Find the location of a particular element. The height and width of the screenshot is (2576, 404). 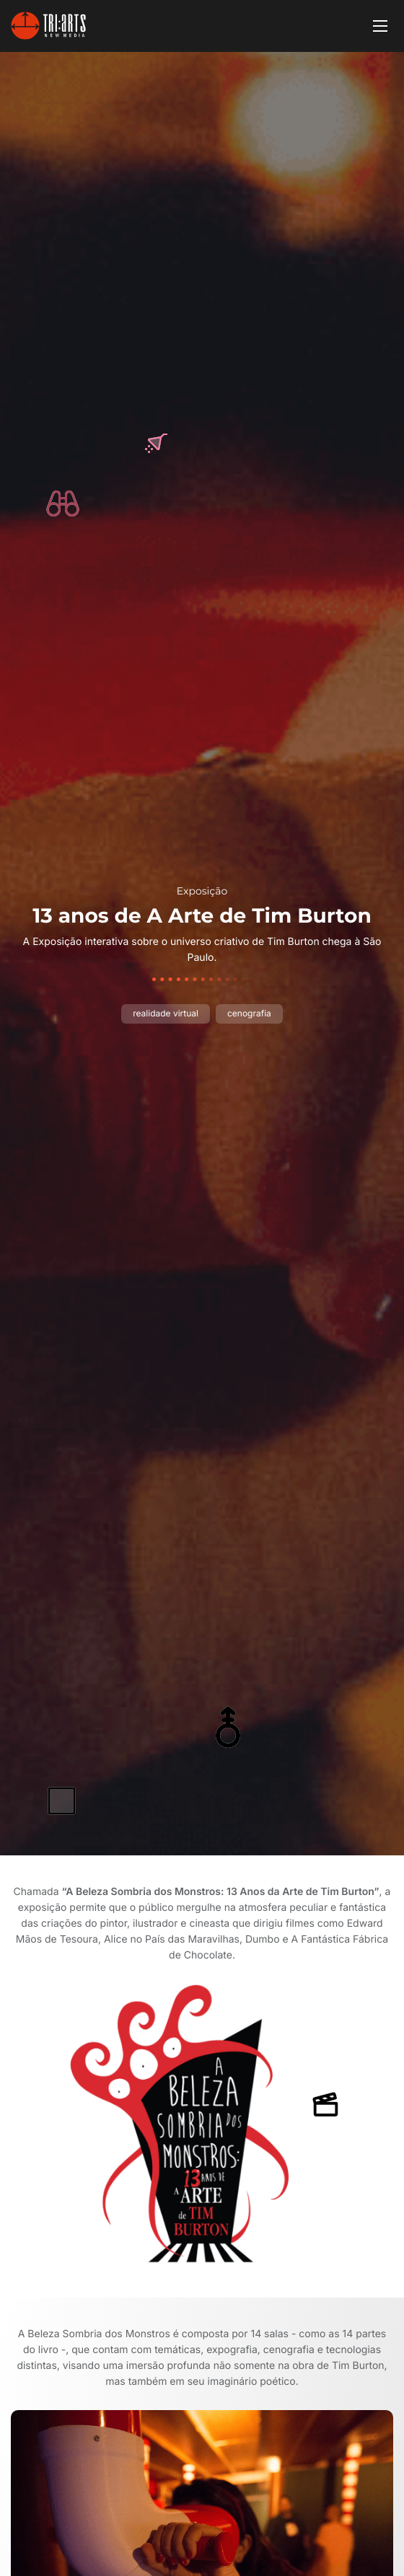

access video or movie content is located at coordinates (325, 2105).